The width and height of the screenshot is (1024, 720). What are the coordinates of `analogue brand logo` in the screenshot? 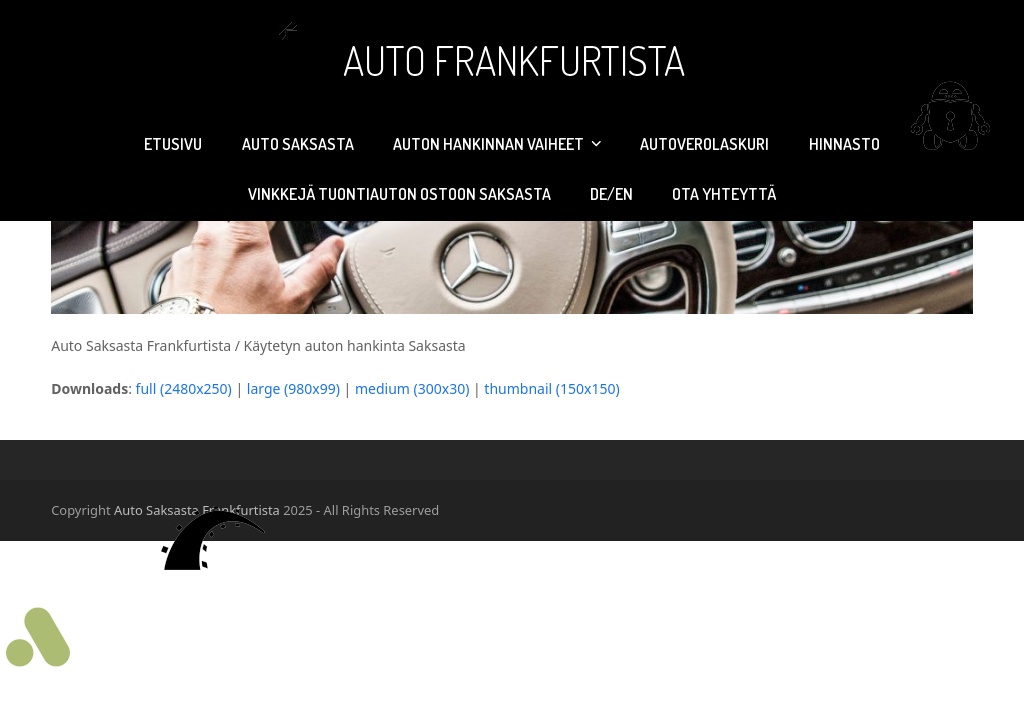 It's located at (38, 637).